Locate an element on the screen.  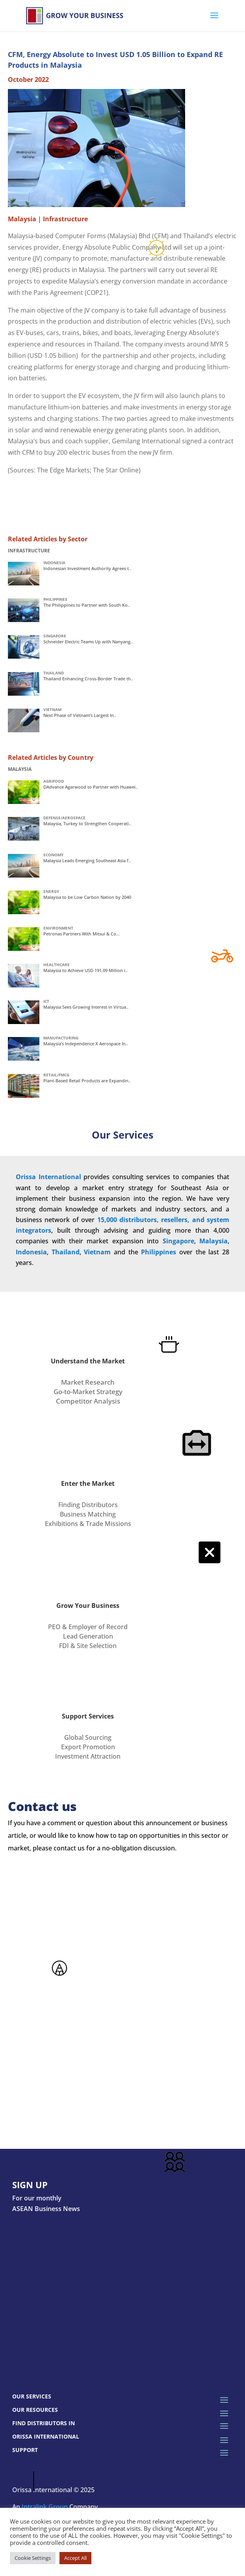
view all team members is located at coordinates (174, 2162).